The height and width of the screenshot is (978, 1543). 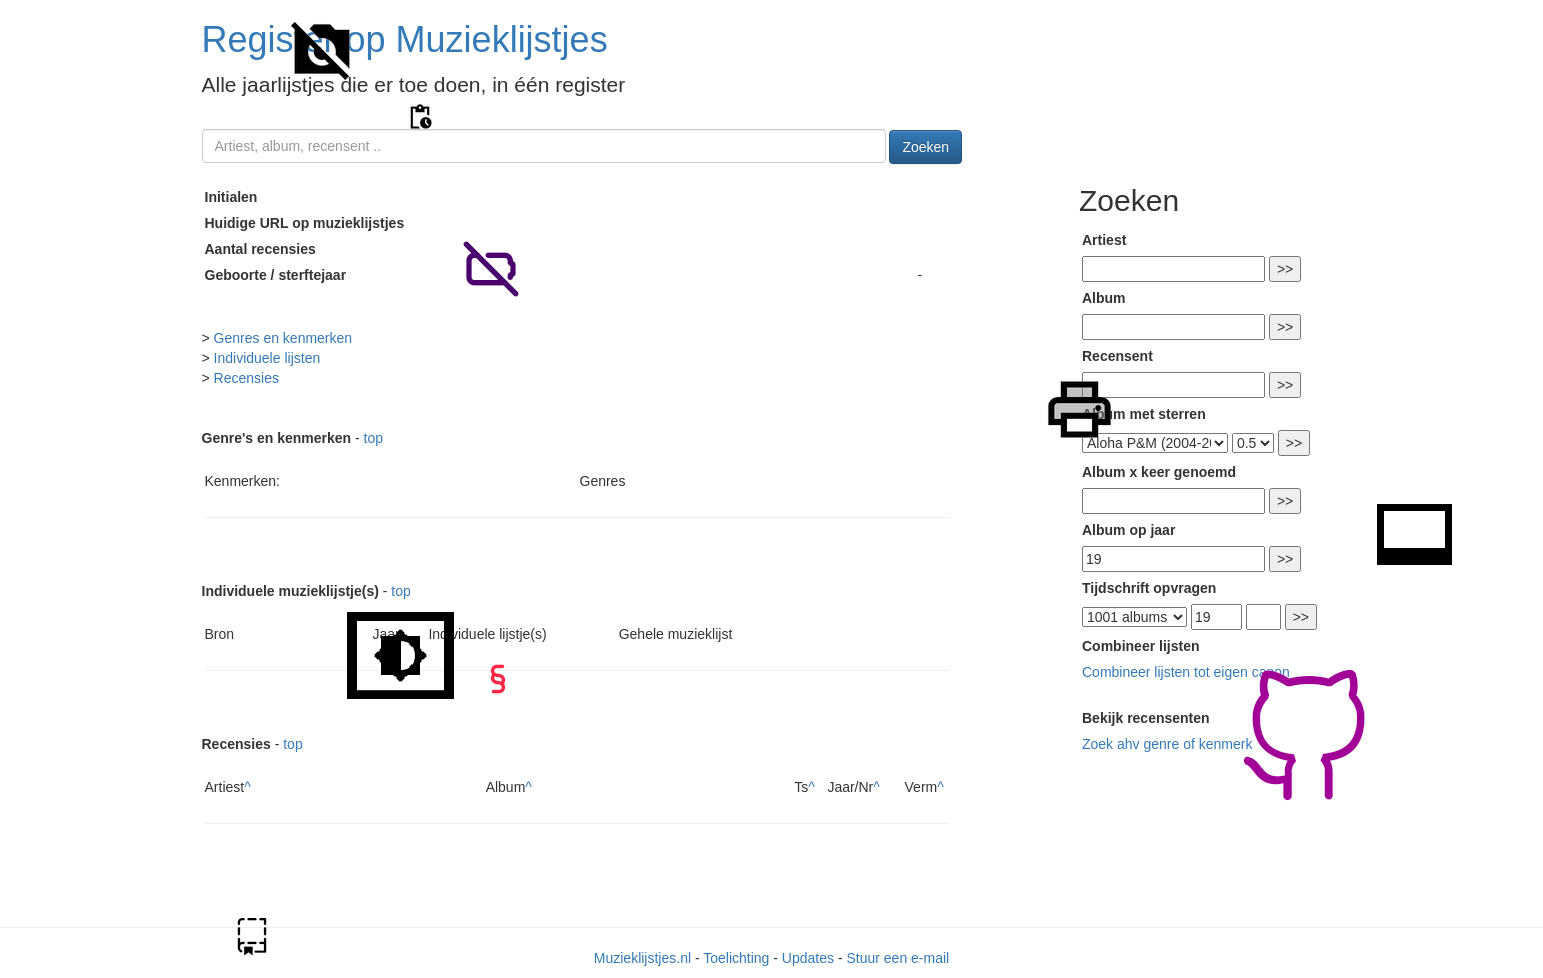 What do you see at coordinates (1079, 409) in the screenshot?
I see `print the current document or page` at bounding box center [1079, 409].